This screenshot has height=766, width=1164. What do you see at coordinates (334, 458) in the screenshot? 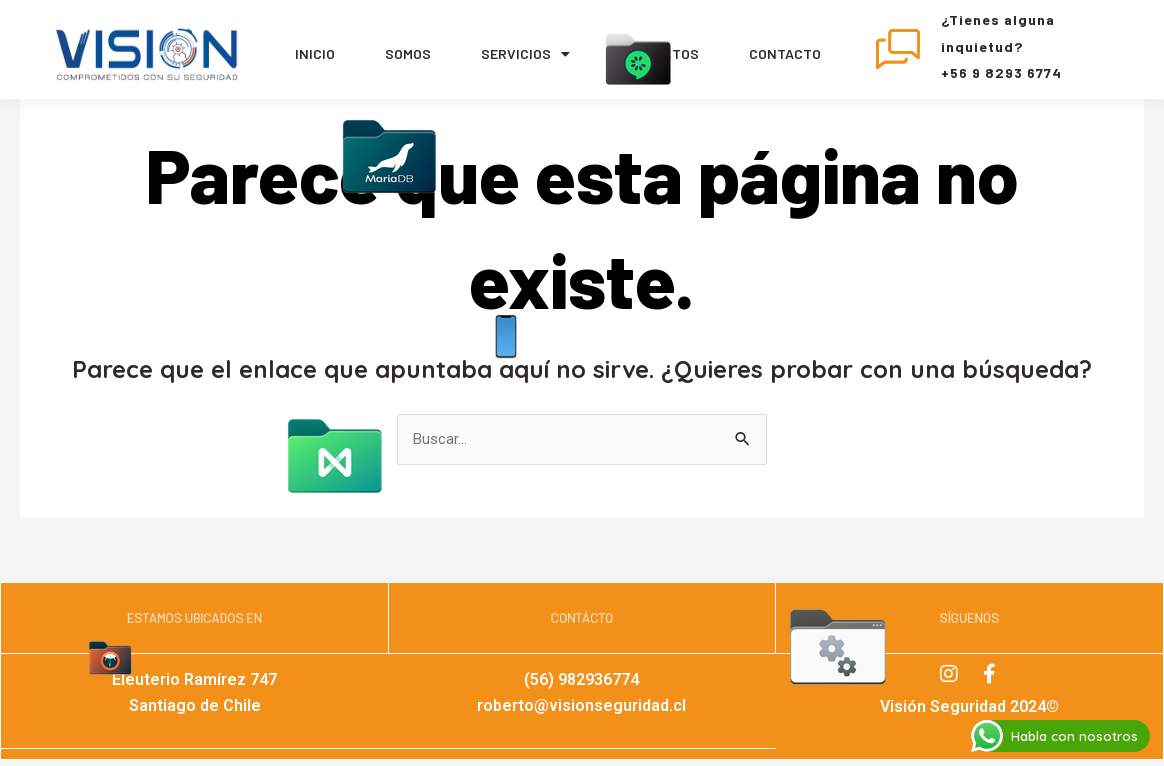
I see `open wondershare edrawmind project folder` at bounding box center [334, 458].